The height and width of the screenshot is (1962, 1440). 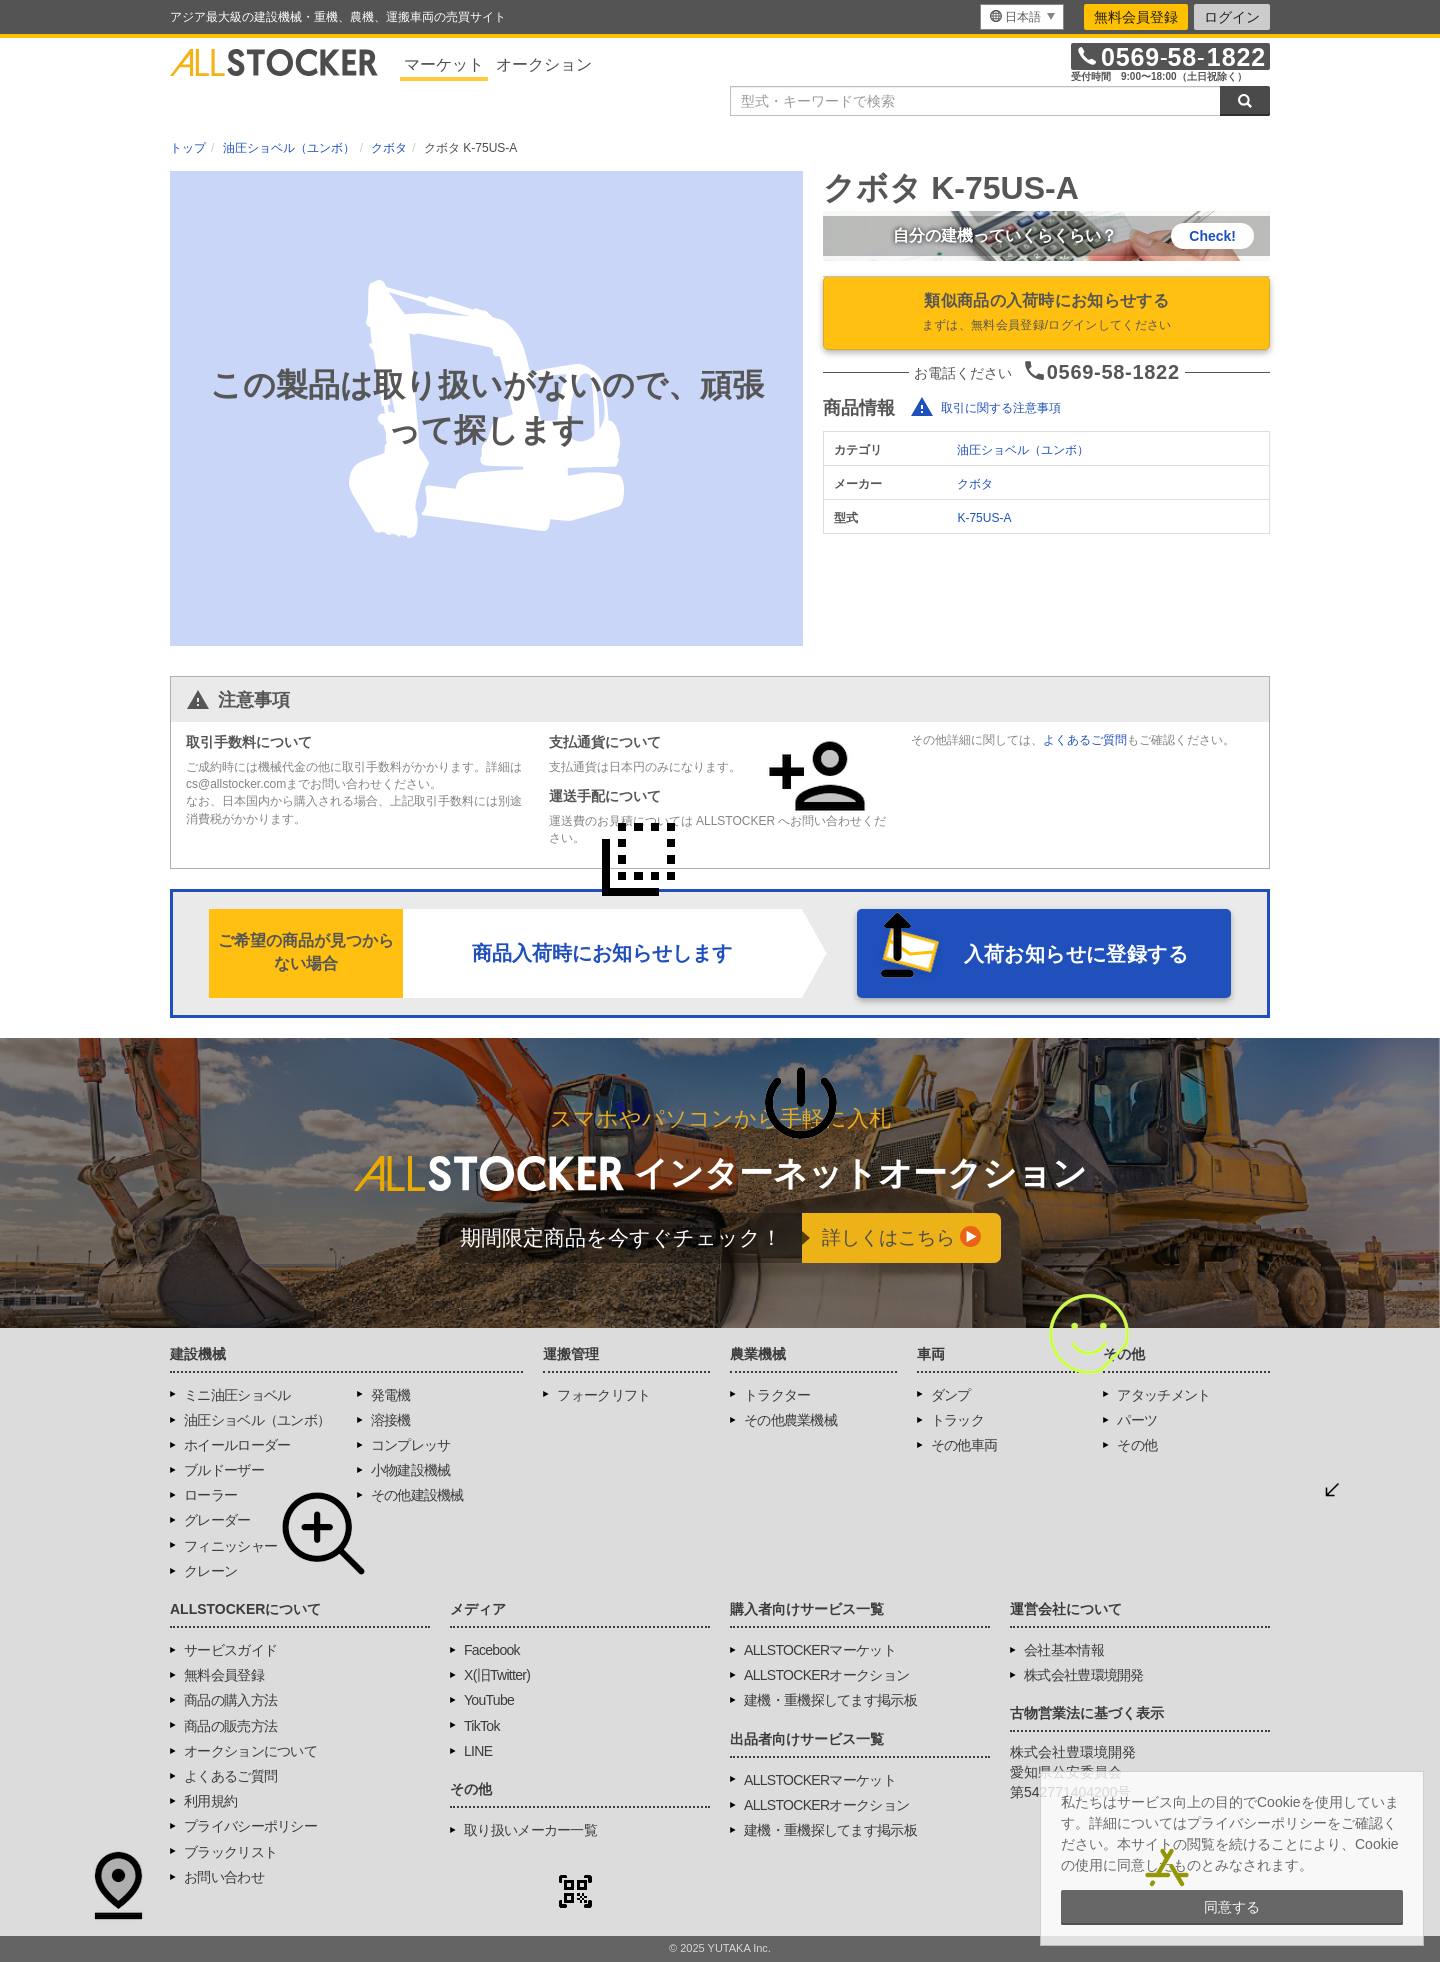 I want to click on upgrade to a newer version, so click(x=897, y=944).